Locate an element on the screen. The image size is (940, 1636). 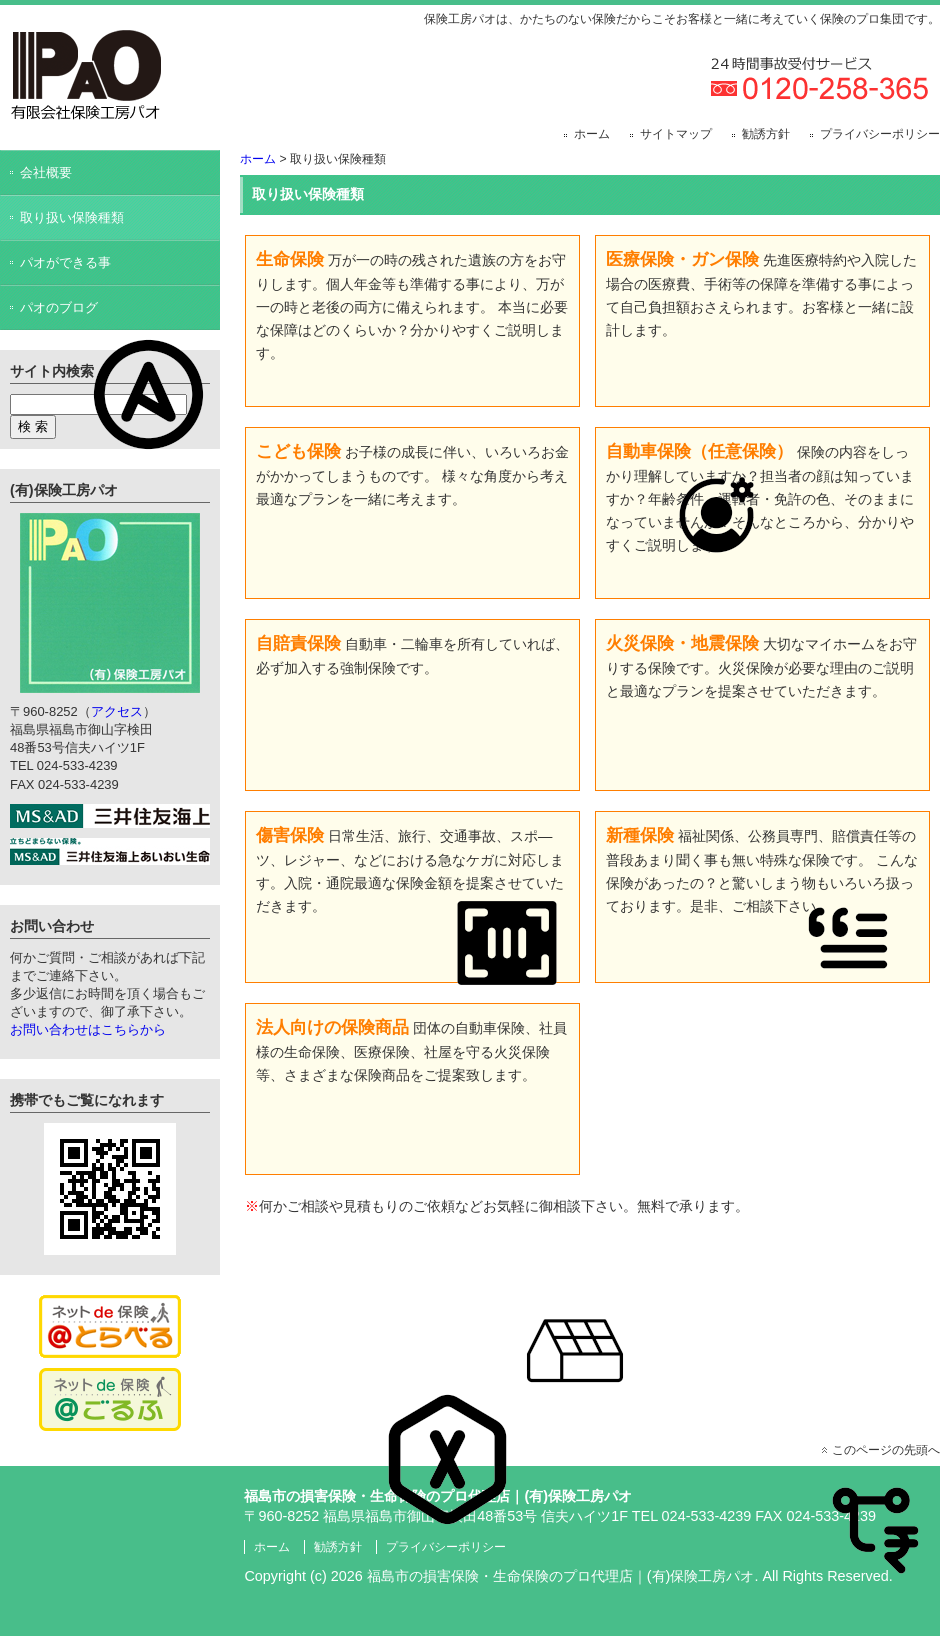
scan a barcode is located at coordinates (507, 943).